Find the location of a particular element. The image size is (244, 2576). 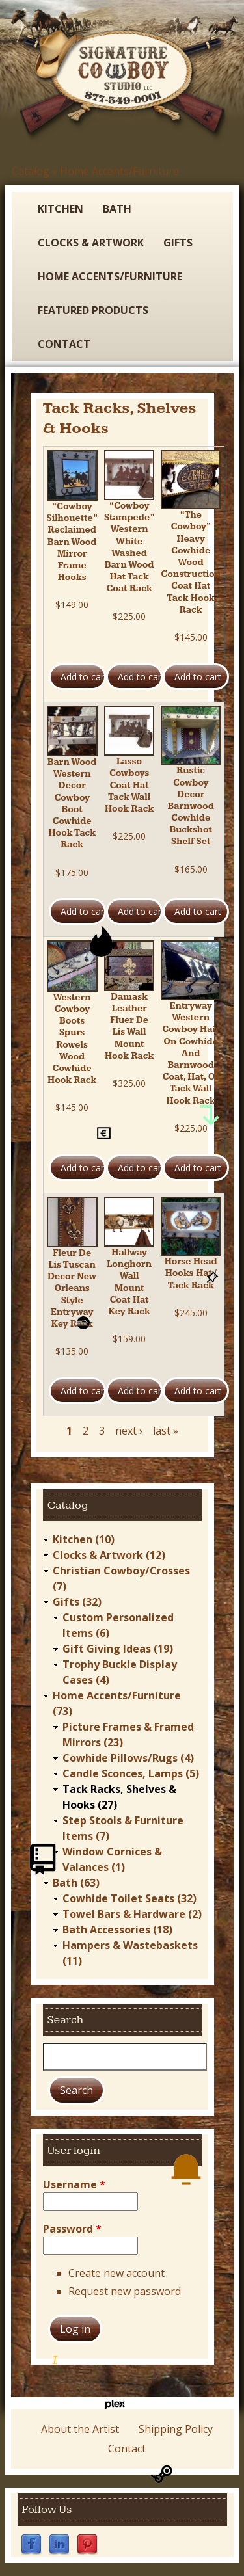

open the tinder dating app is located at coordinates (101, 941).